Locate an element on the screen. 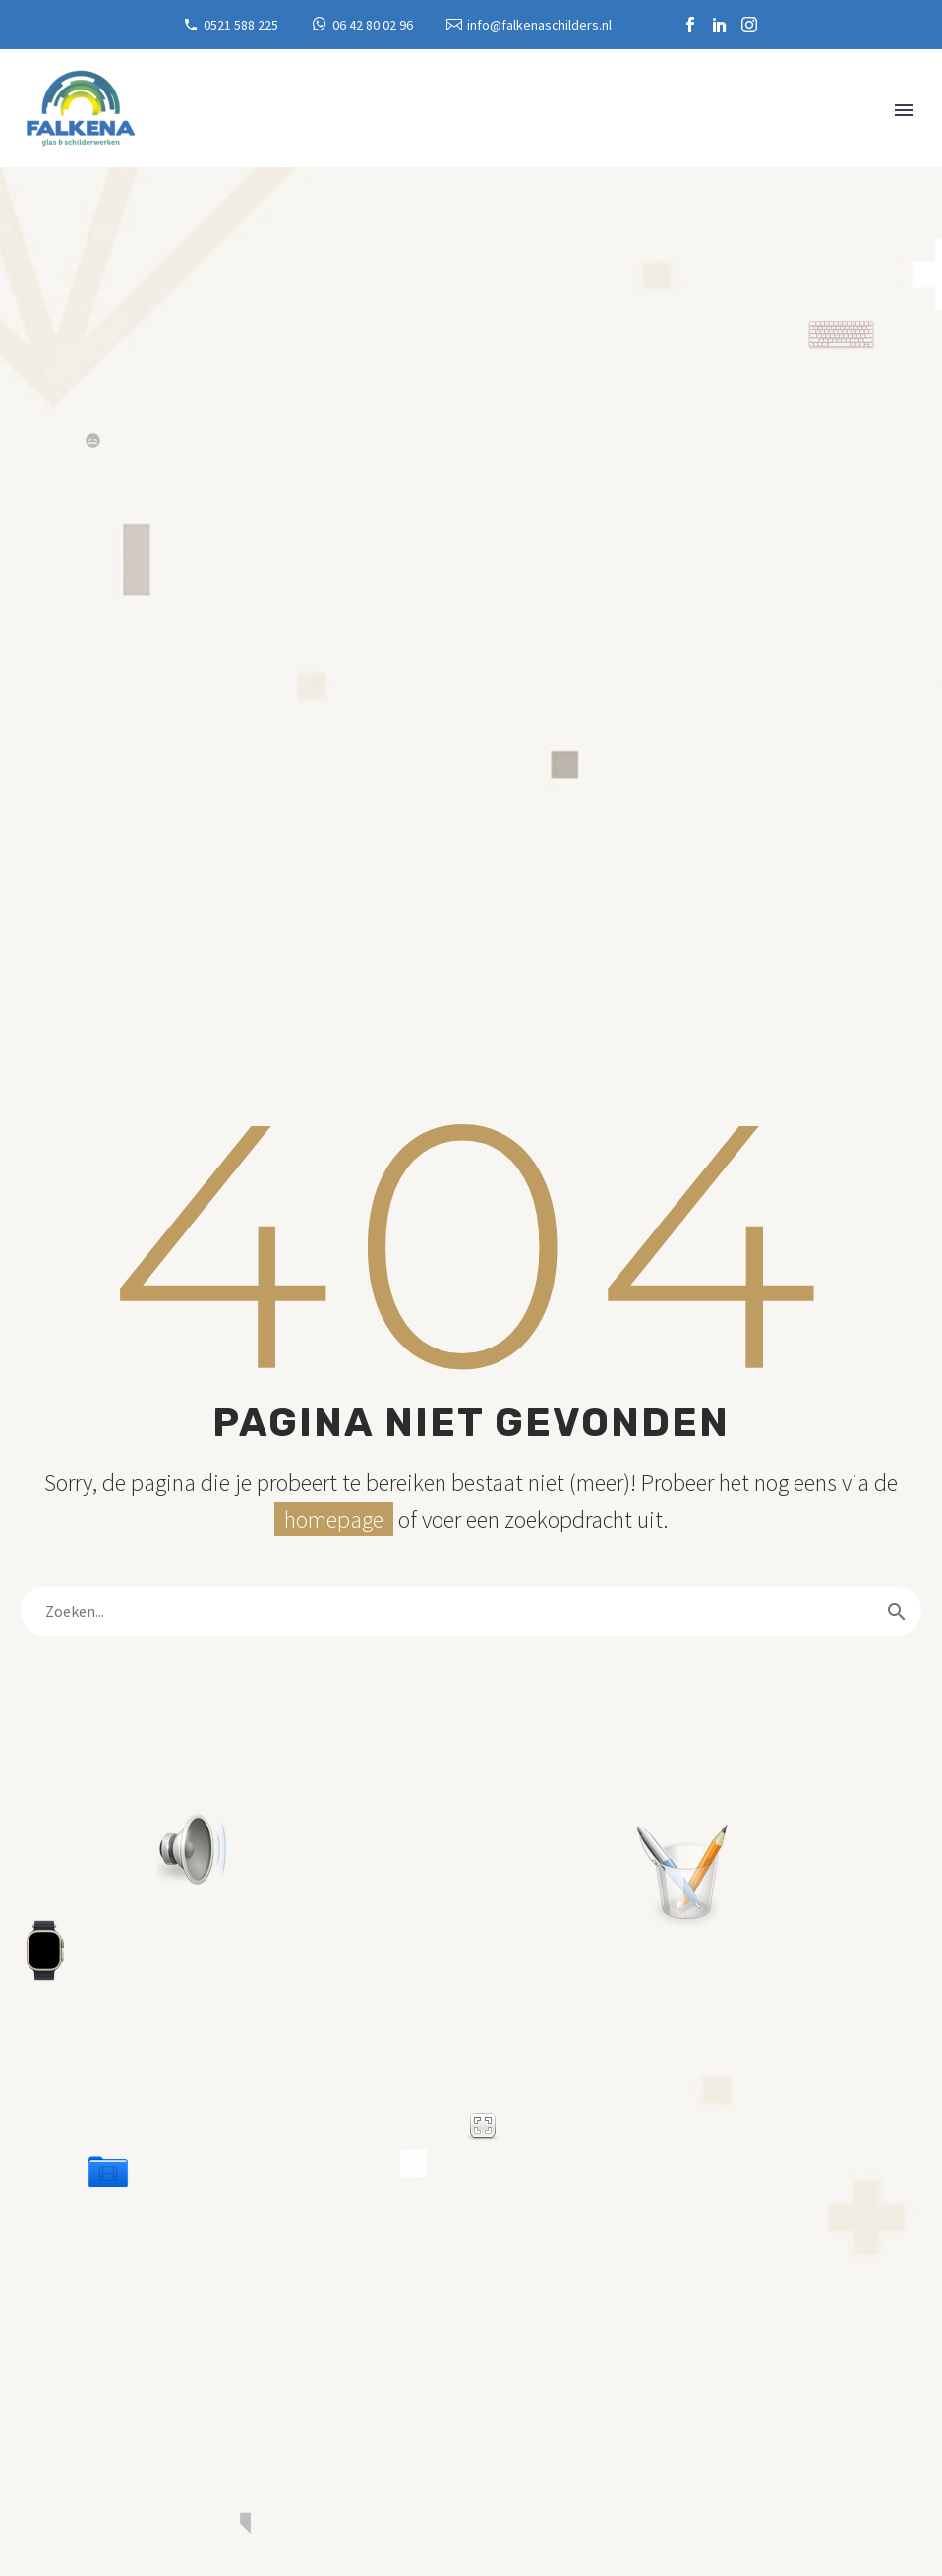  indicates medium volume level is located at coordinates (195, 1849).